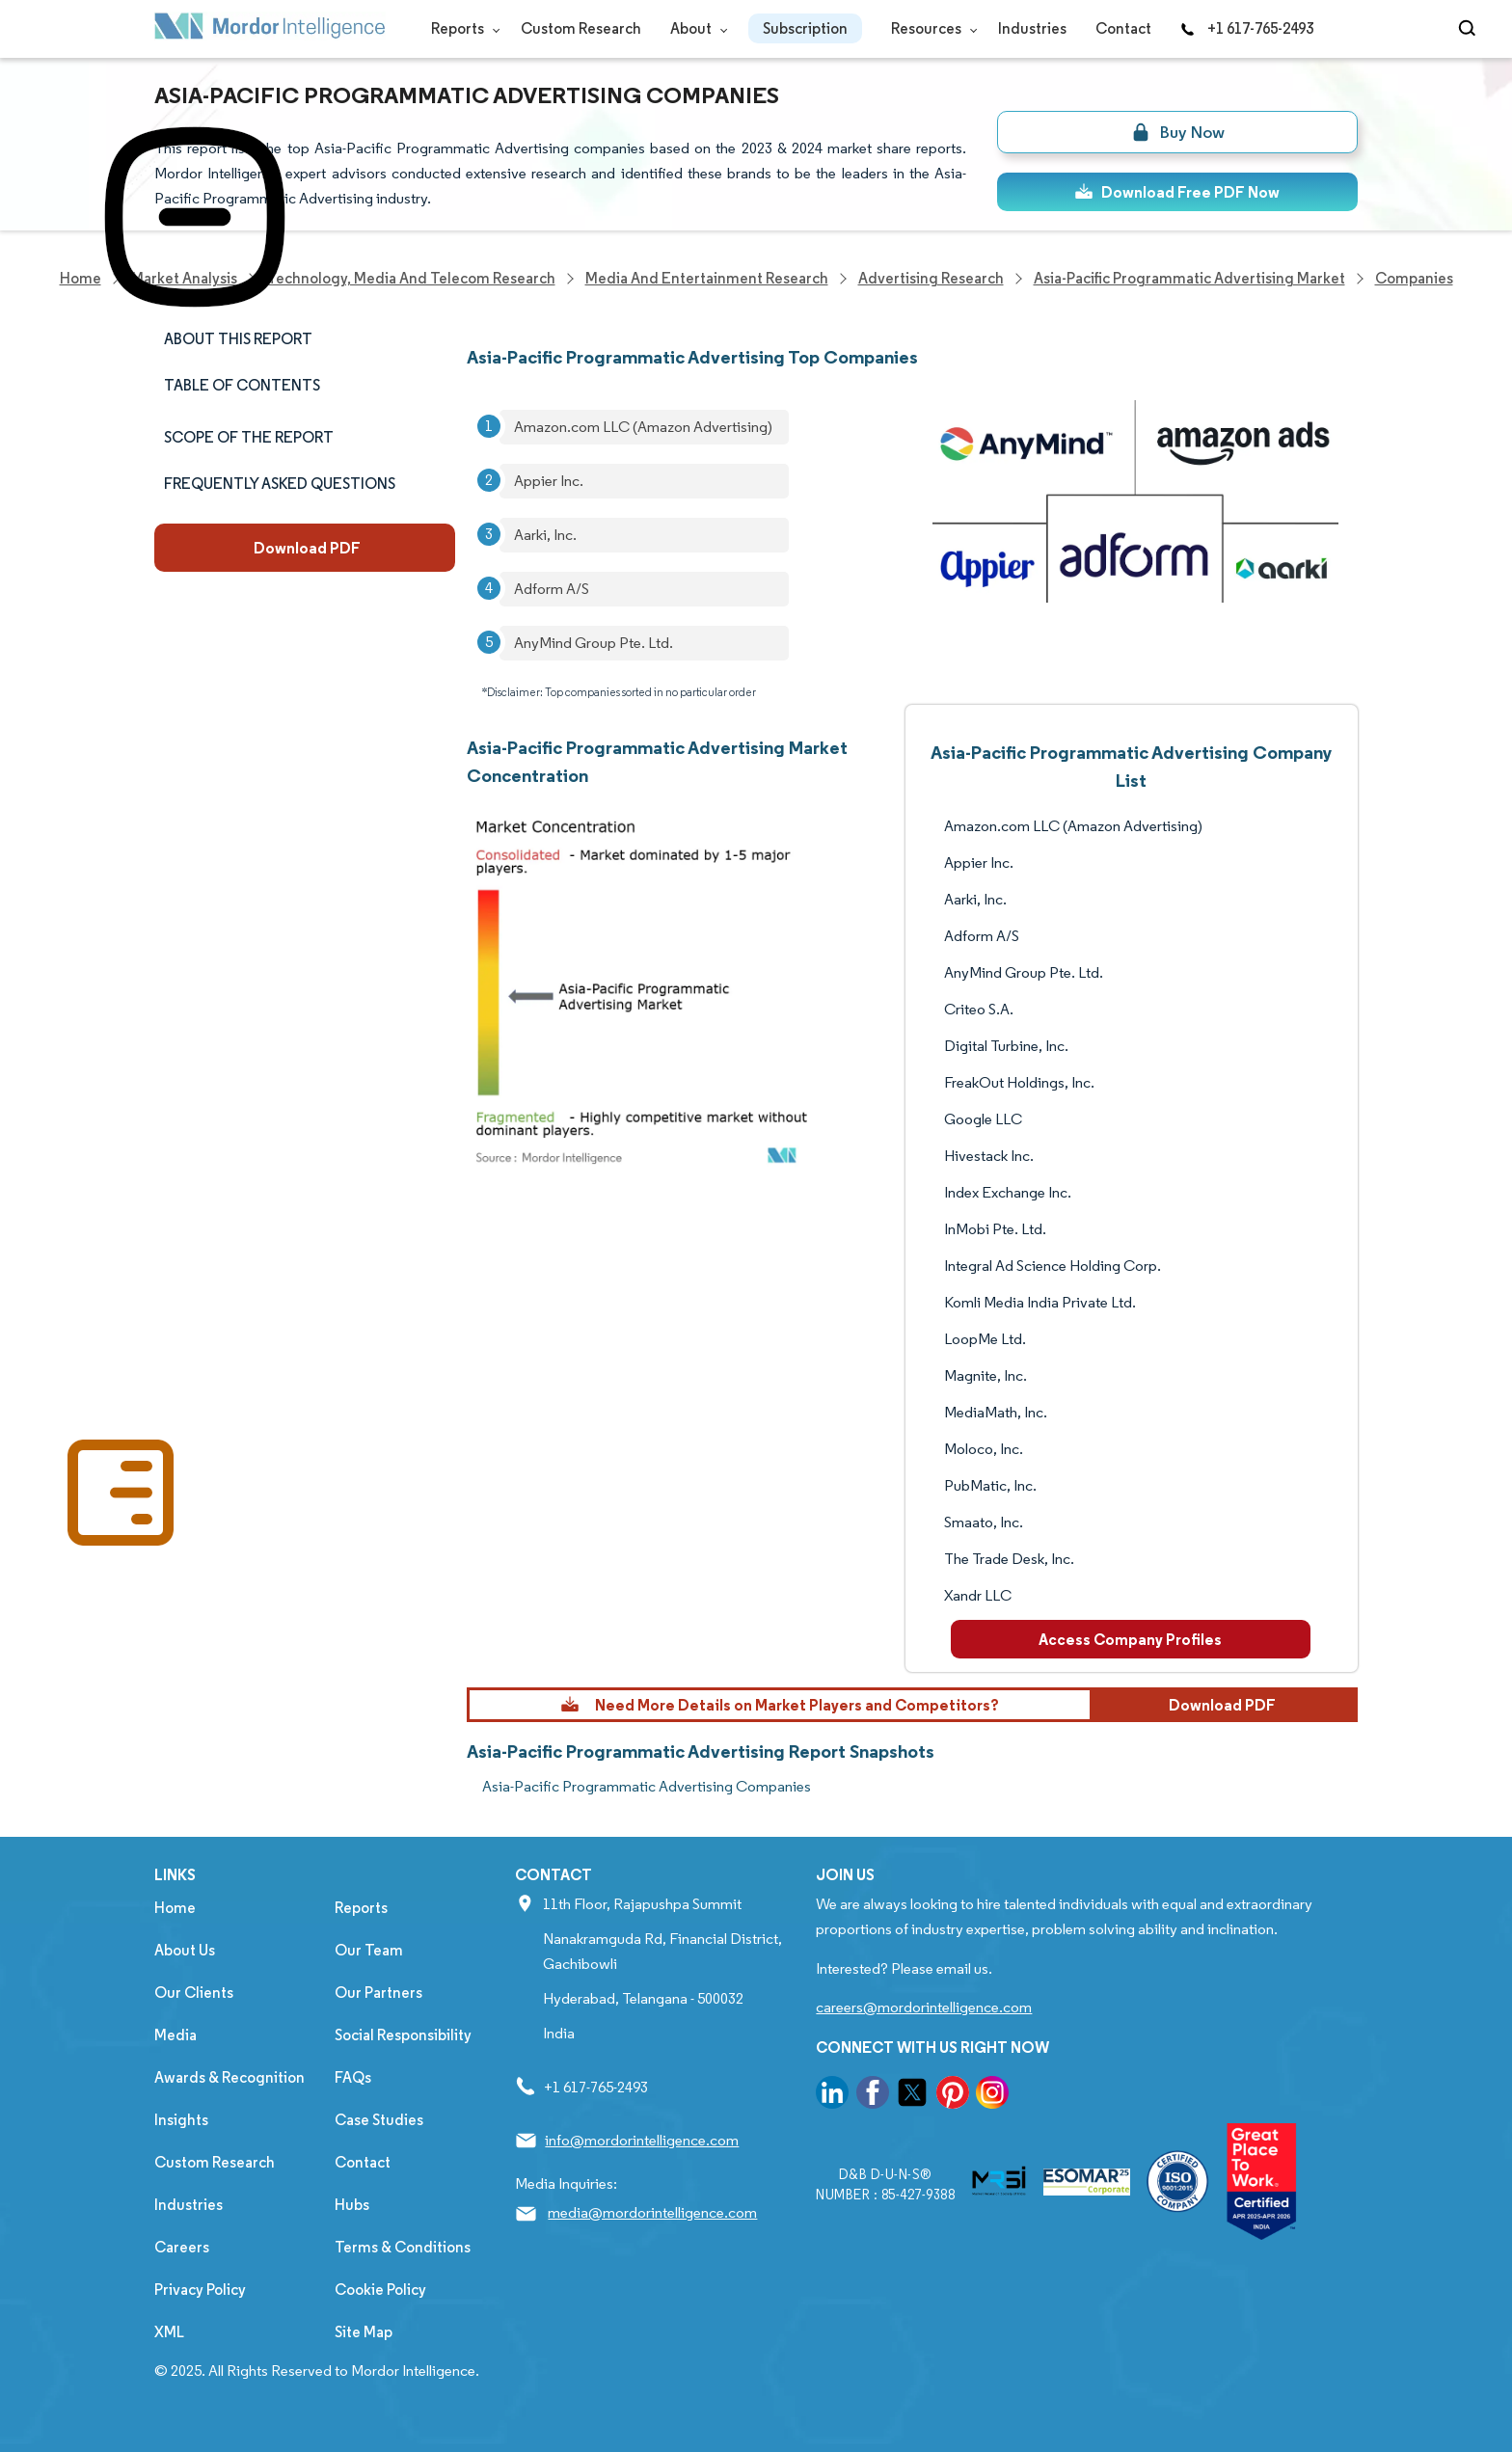 The width and height of the screenshot is (1512, 2452). What do you see at coordinates (195, 217) in the screenshot?
I see `remove an item from a list or collection` at bounding box center [195, 217].